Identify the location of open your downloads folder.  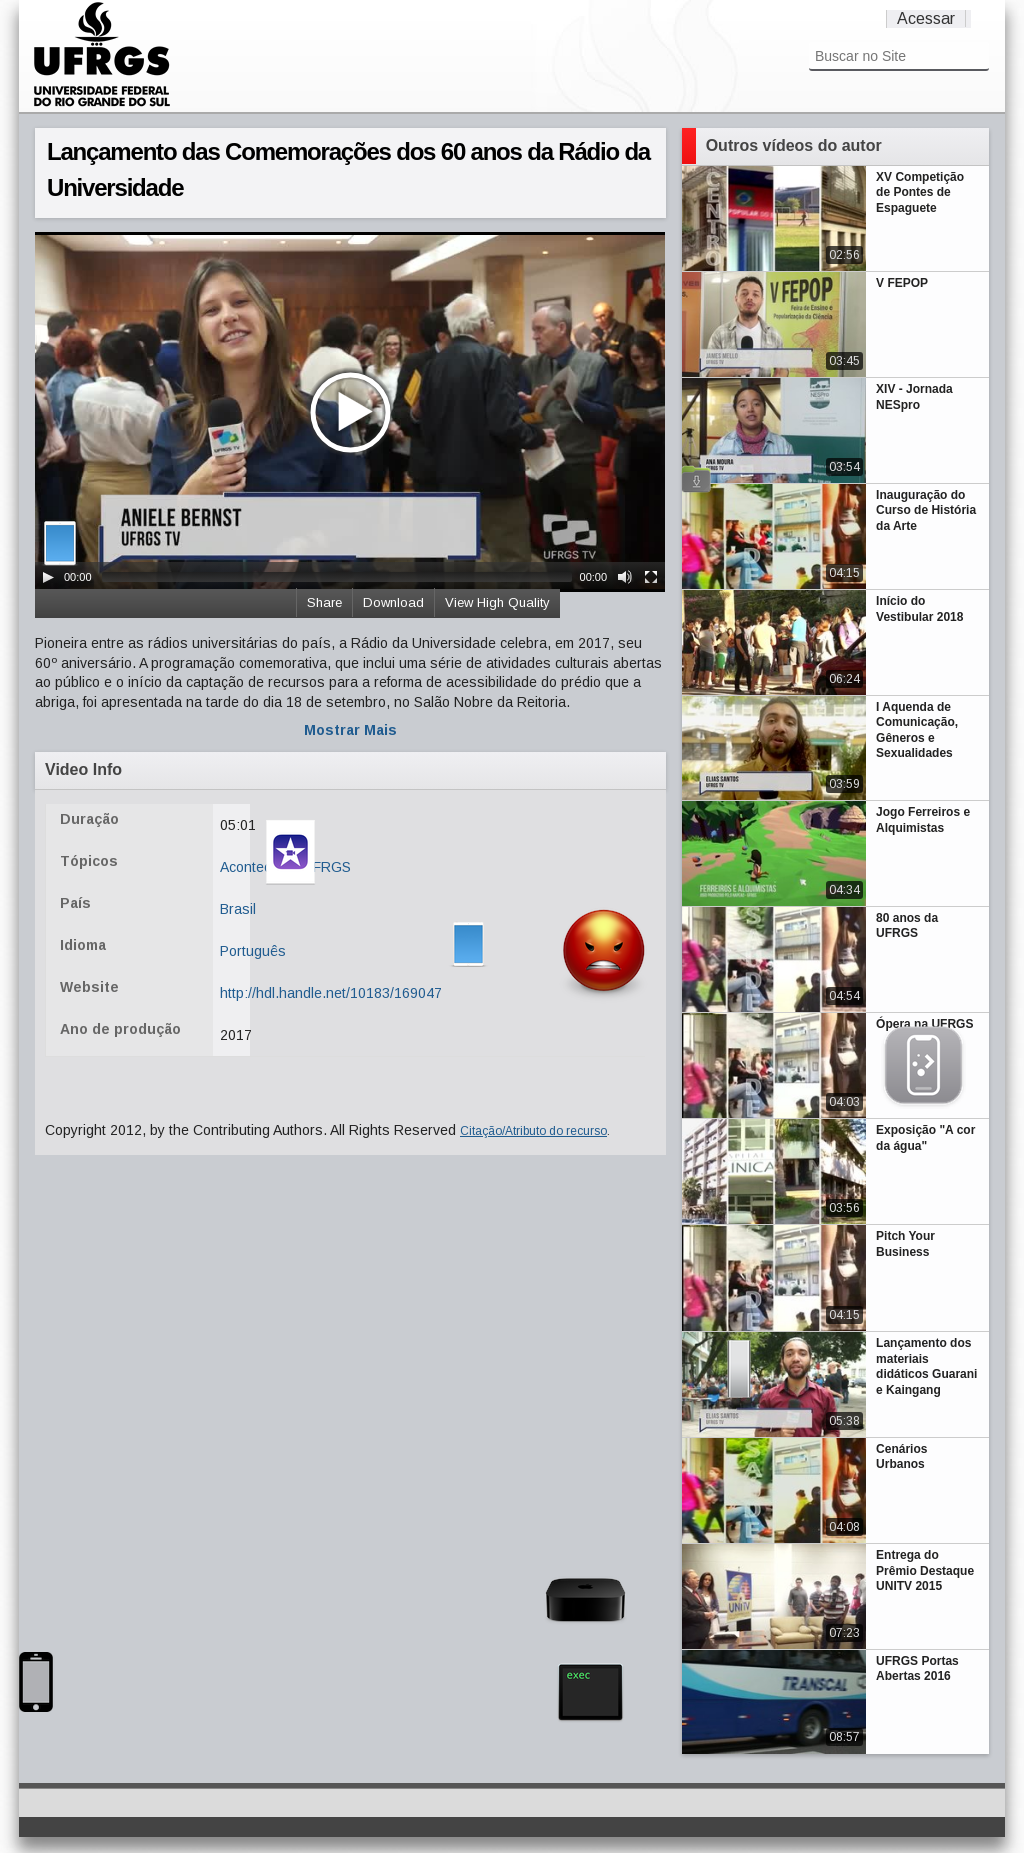
(696, 479).